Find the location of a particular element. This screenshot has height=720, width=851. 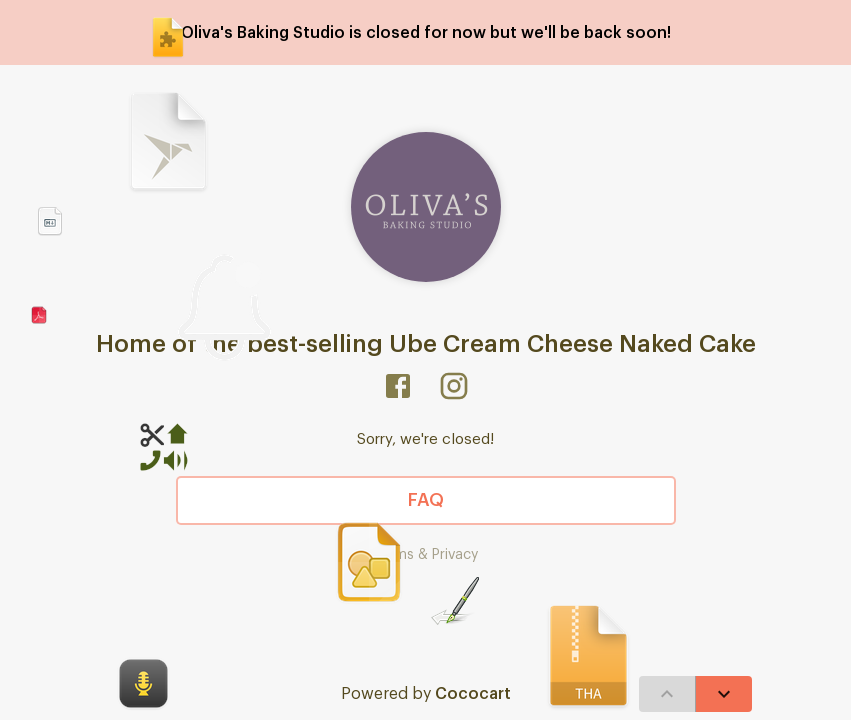

a plugin-generated file type is located at coordinates (168, 38).